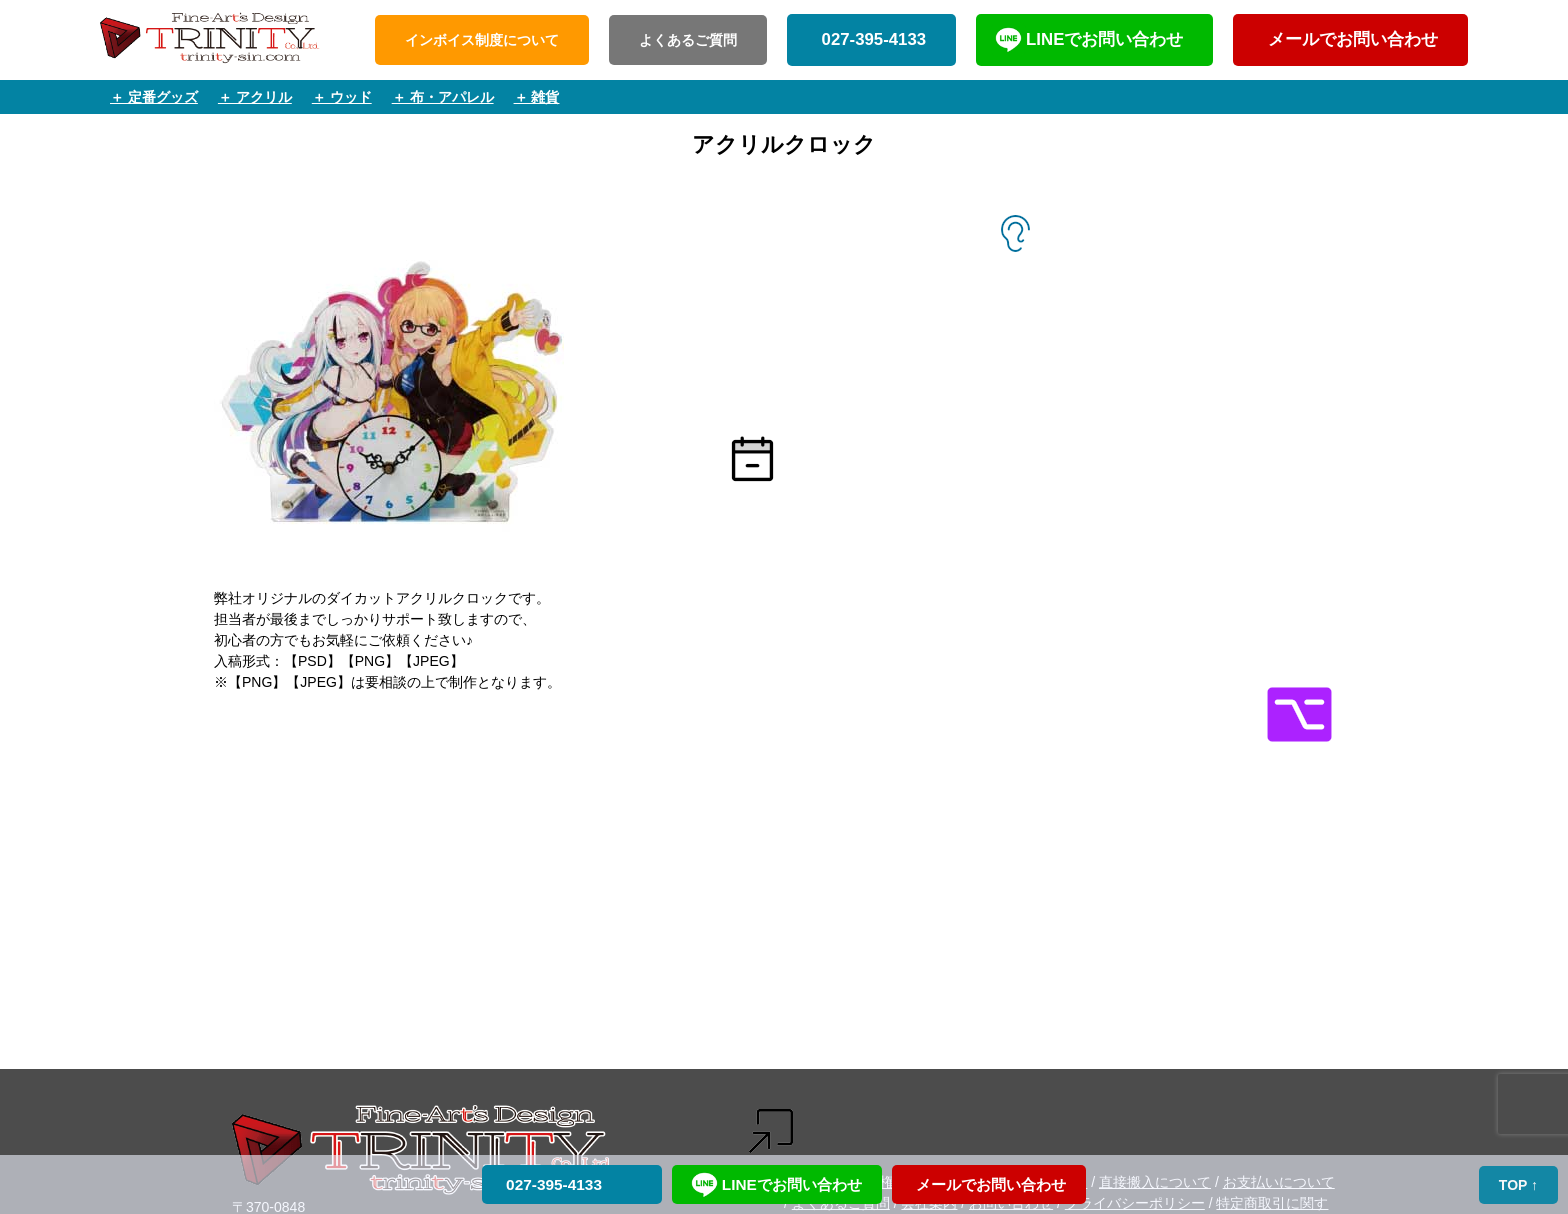 The image size is (1568, 1214). I want to click on access audio or hearing settings, so click(1015, 233).